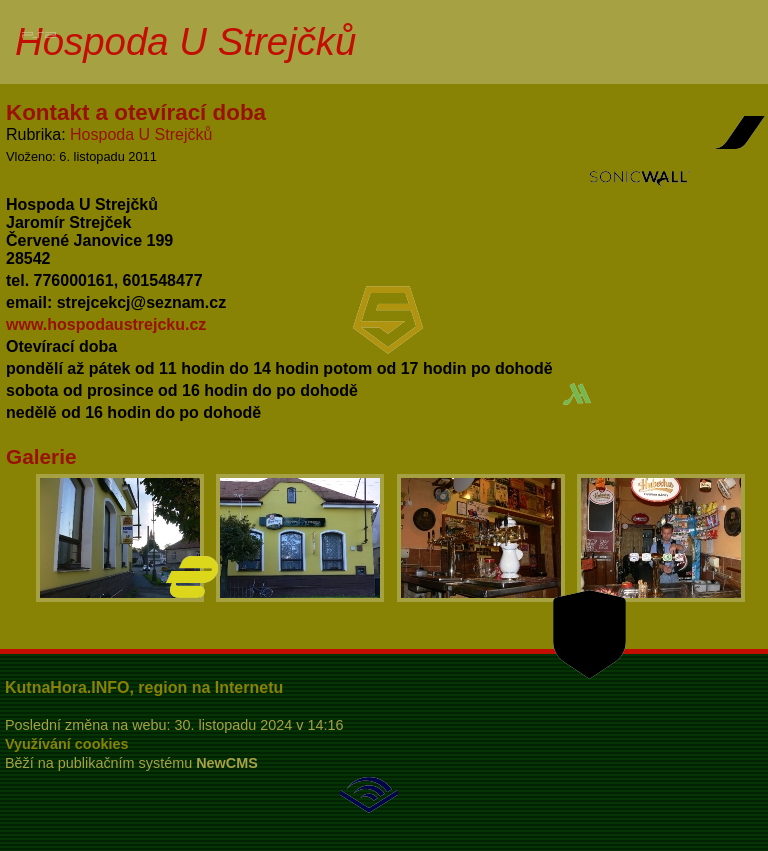 The width and height of the screenshot is (768, 851). Describe the element at coordinates (369, 795) in the screenshot. I see `open the Audible app` at that location.